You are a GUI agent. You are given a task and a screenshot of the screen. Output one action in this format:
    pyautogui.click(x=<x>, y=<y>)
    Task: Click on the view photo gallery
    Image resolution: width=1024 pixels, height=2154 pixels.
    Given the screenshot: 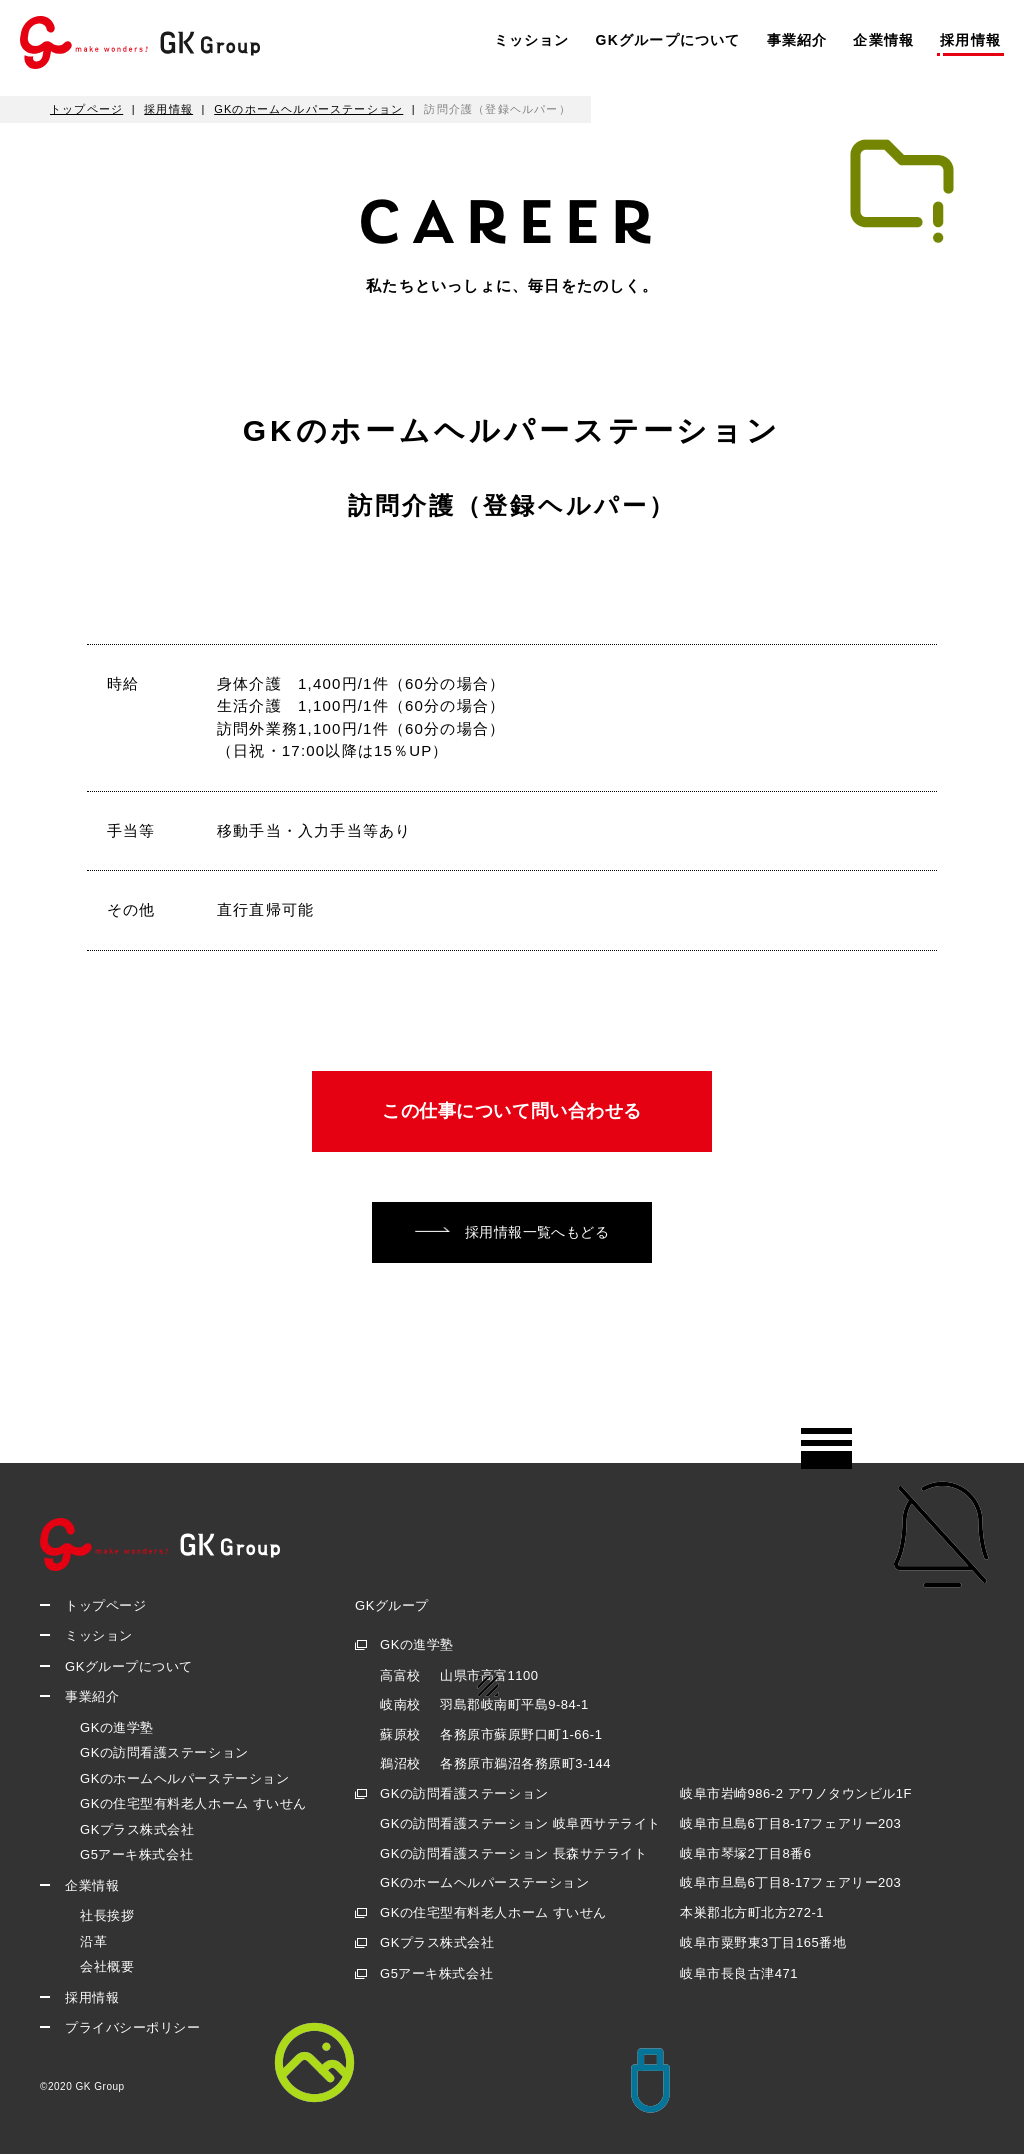 What is the action you would take?
    pyautogui.click(x=314, y=2062)
    